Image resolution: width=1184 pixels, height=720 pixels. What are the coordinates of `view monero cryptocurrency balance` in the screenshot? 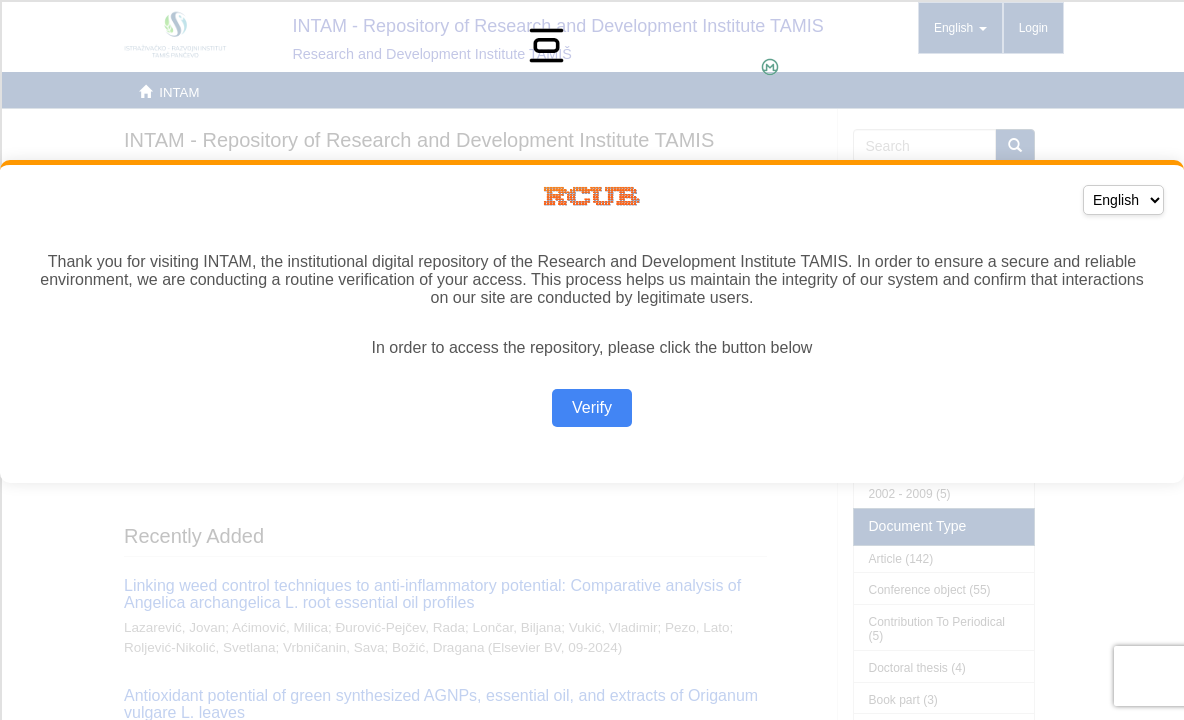 It's located at (770, 67).